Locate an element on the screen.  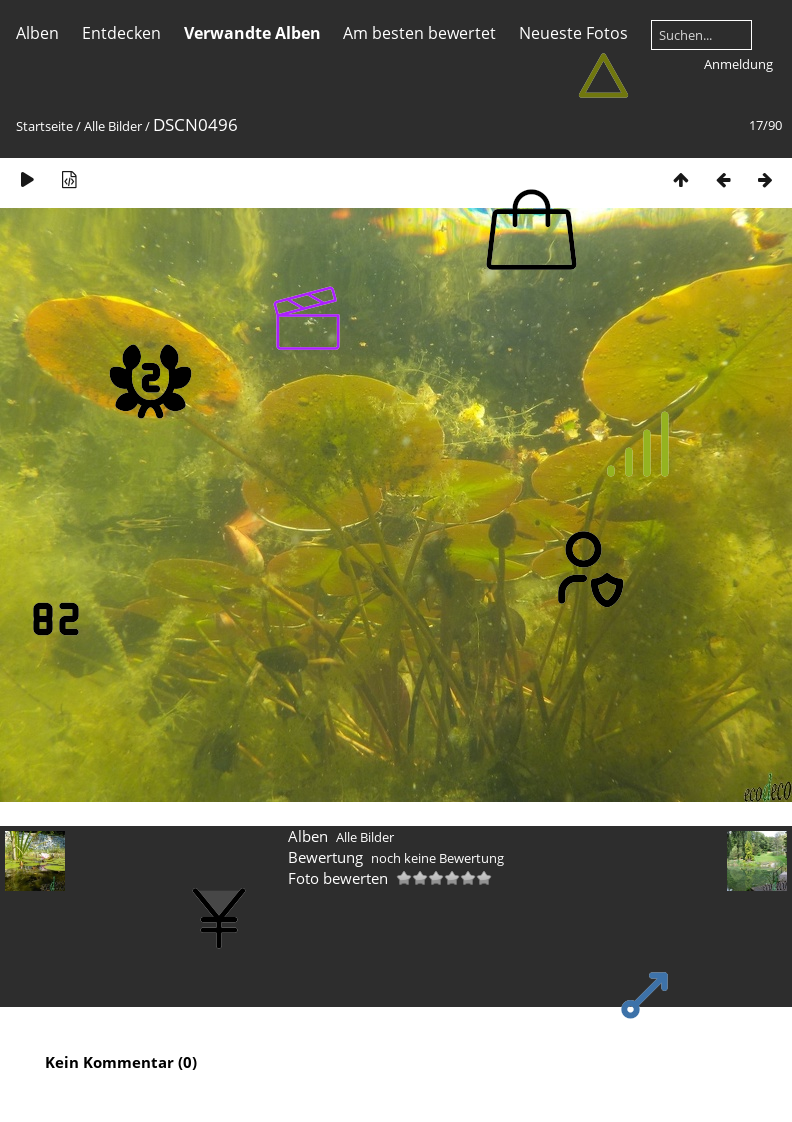
open link in new tab or window is located at coordinates (646, 994).